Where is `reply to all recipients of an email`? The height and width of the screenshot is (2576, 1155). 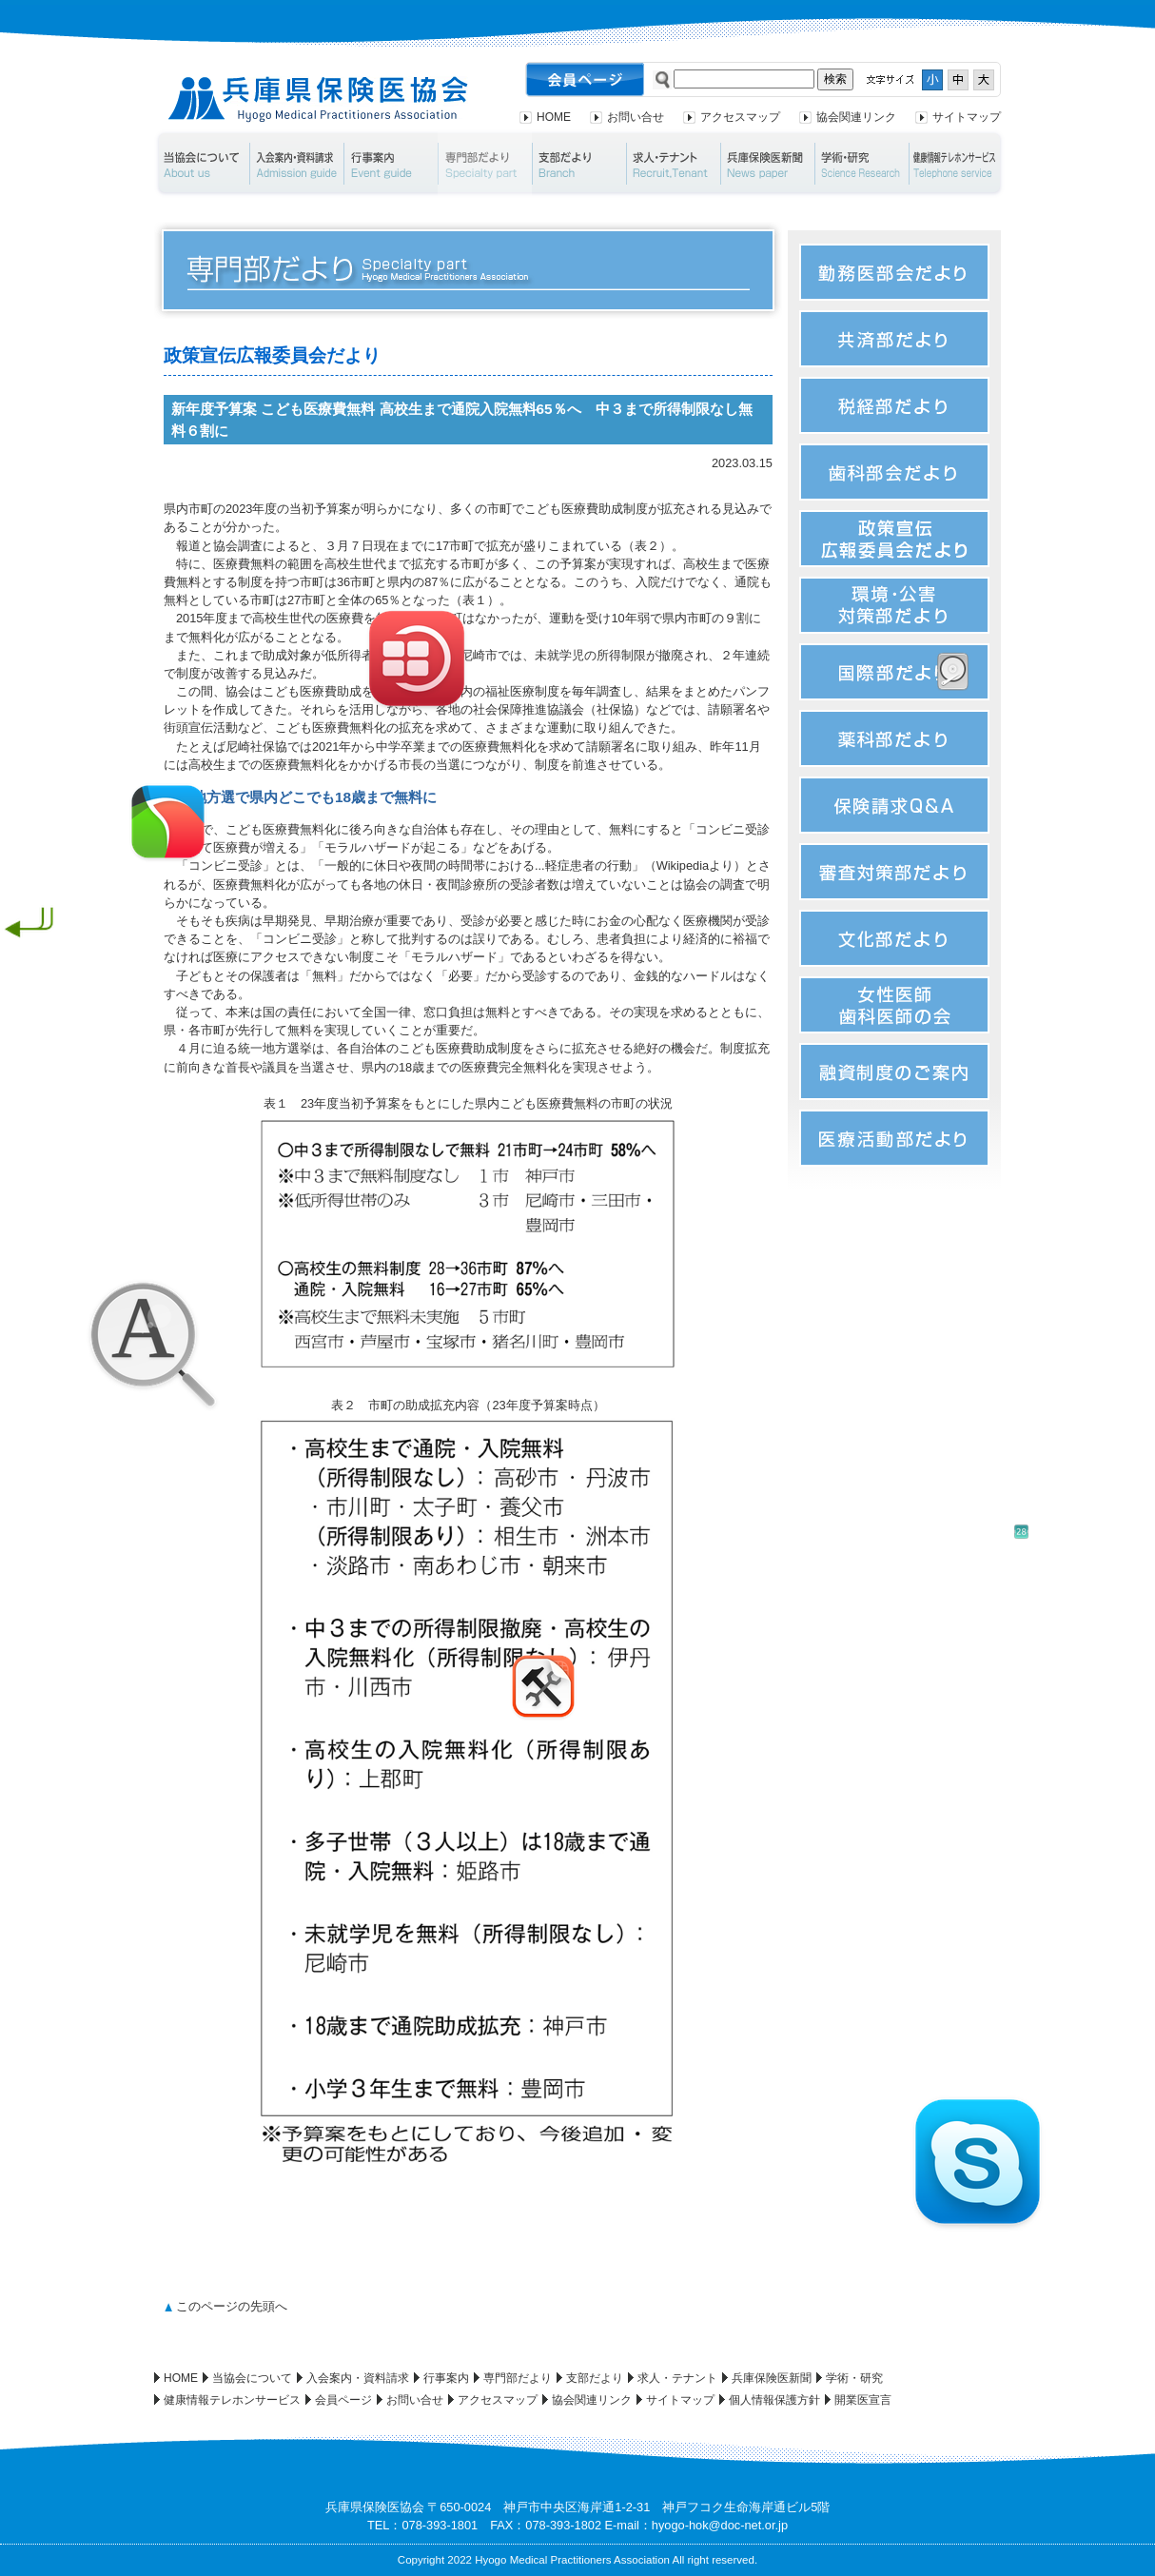
reply to all recipients of an email is located at coordinates (28, 918).